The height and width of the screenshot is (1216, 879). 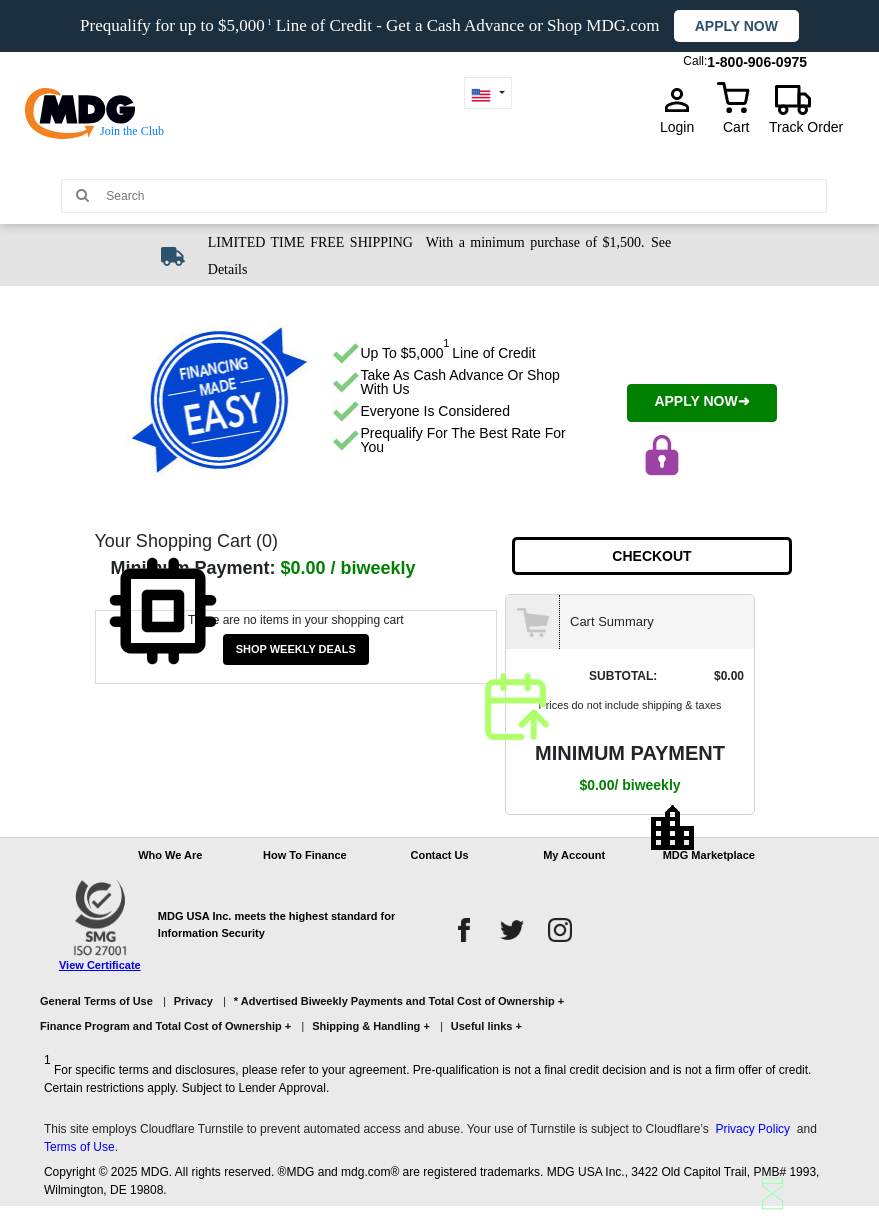 What do you see at coordinates (772, 1193) in the screenshot?
I see `indicates a timer or countdown just started` at bounding box center [772, 1193].